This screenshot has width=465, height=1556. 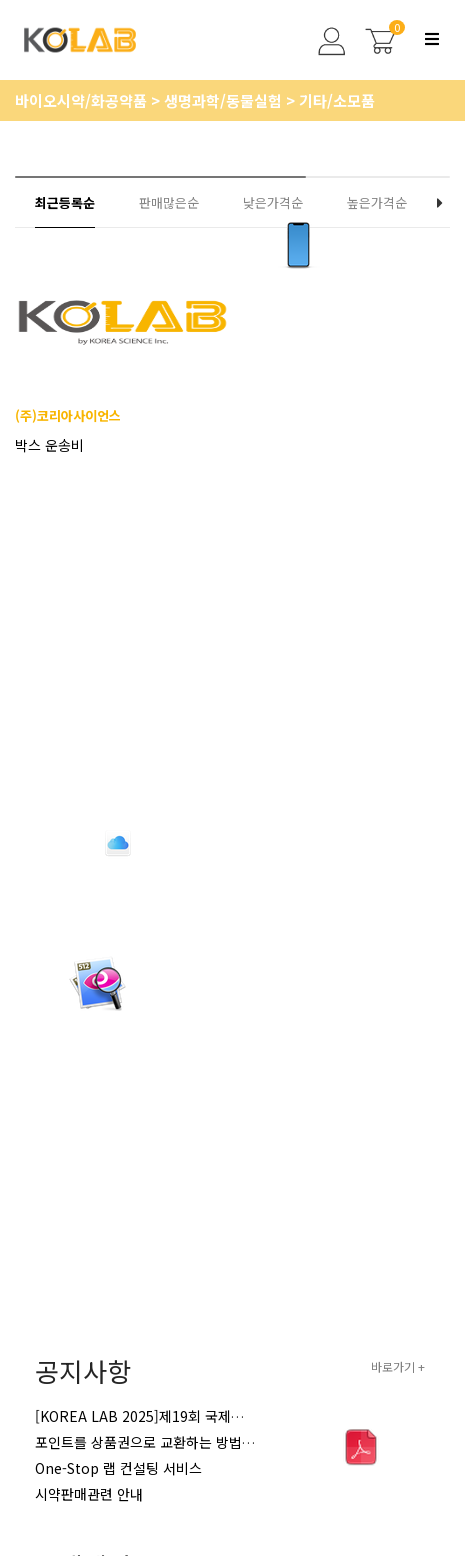 I want to click on a PDF document file, so click(x=361, y=1447).